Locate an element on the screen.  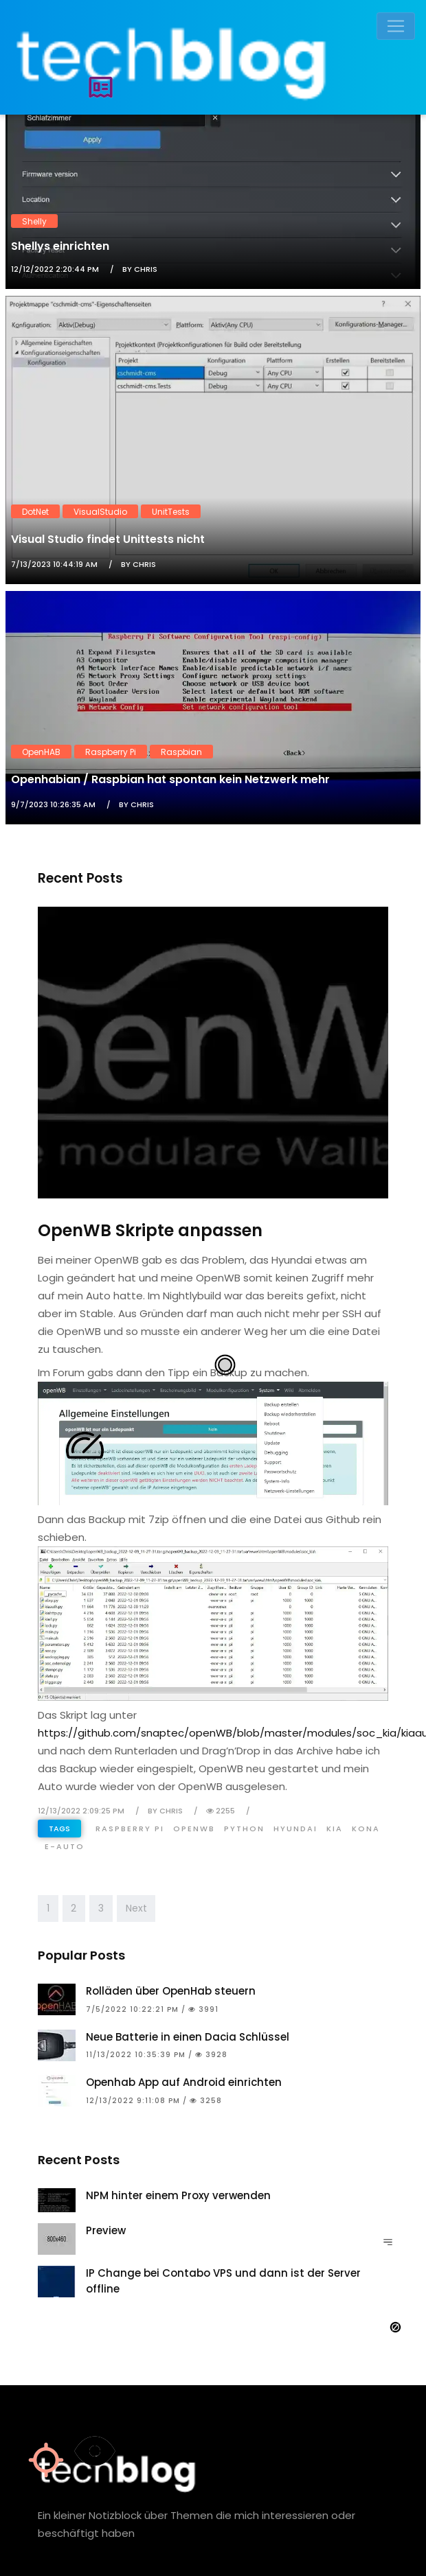
view speed or performance metrics is located at coordinates (85, 1446).